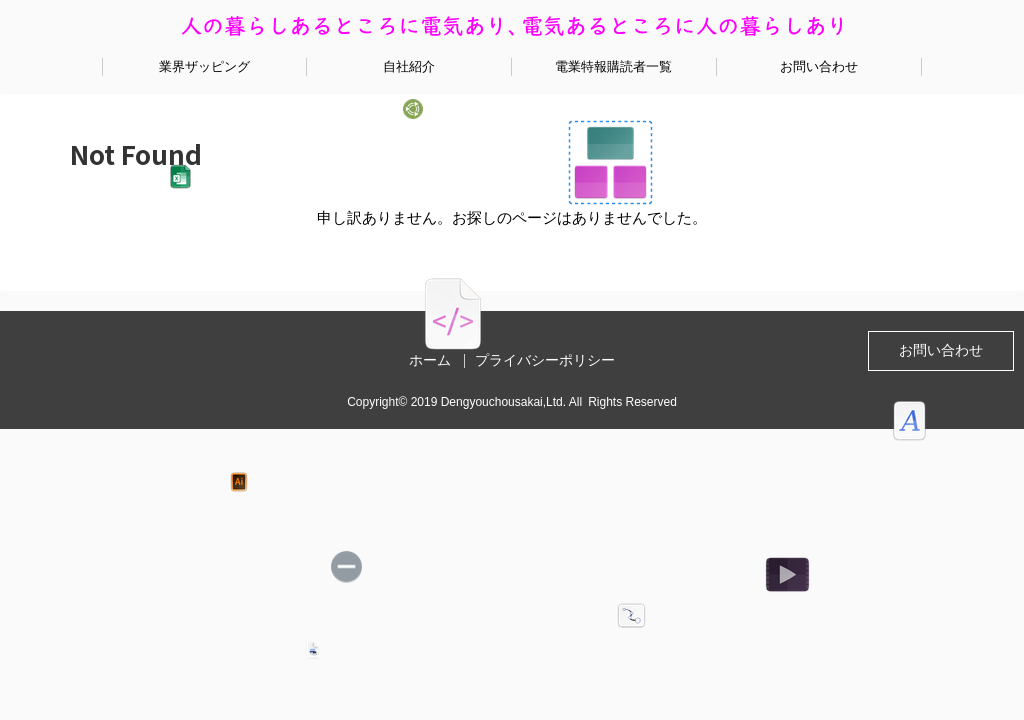 This screenshot has width=1024, height=720. Describe the element at coordinates (180, 176) in the screenshot. I see `indicates a microsoft excel spreadsheet file` at that location.